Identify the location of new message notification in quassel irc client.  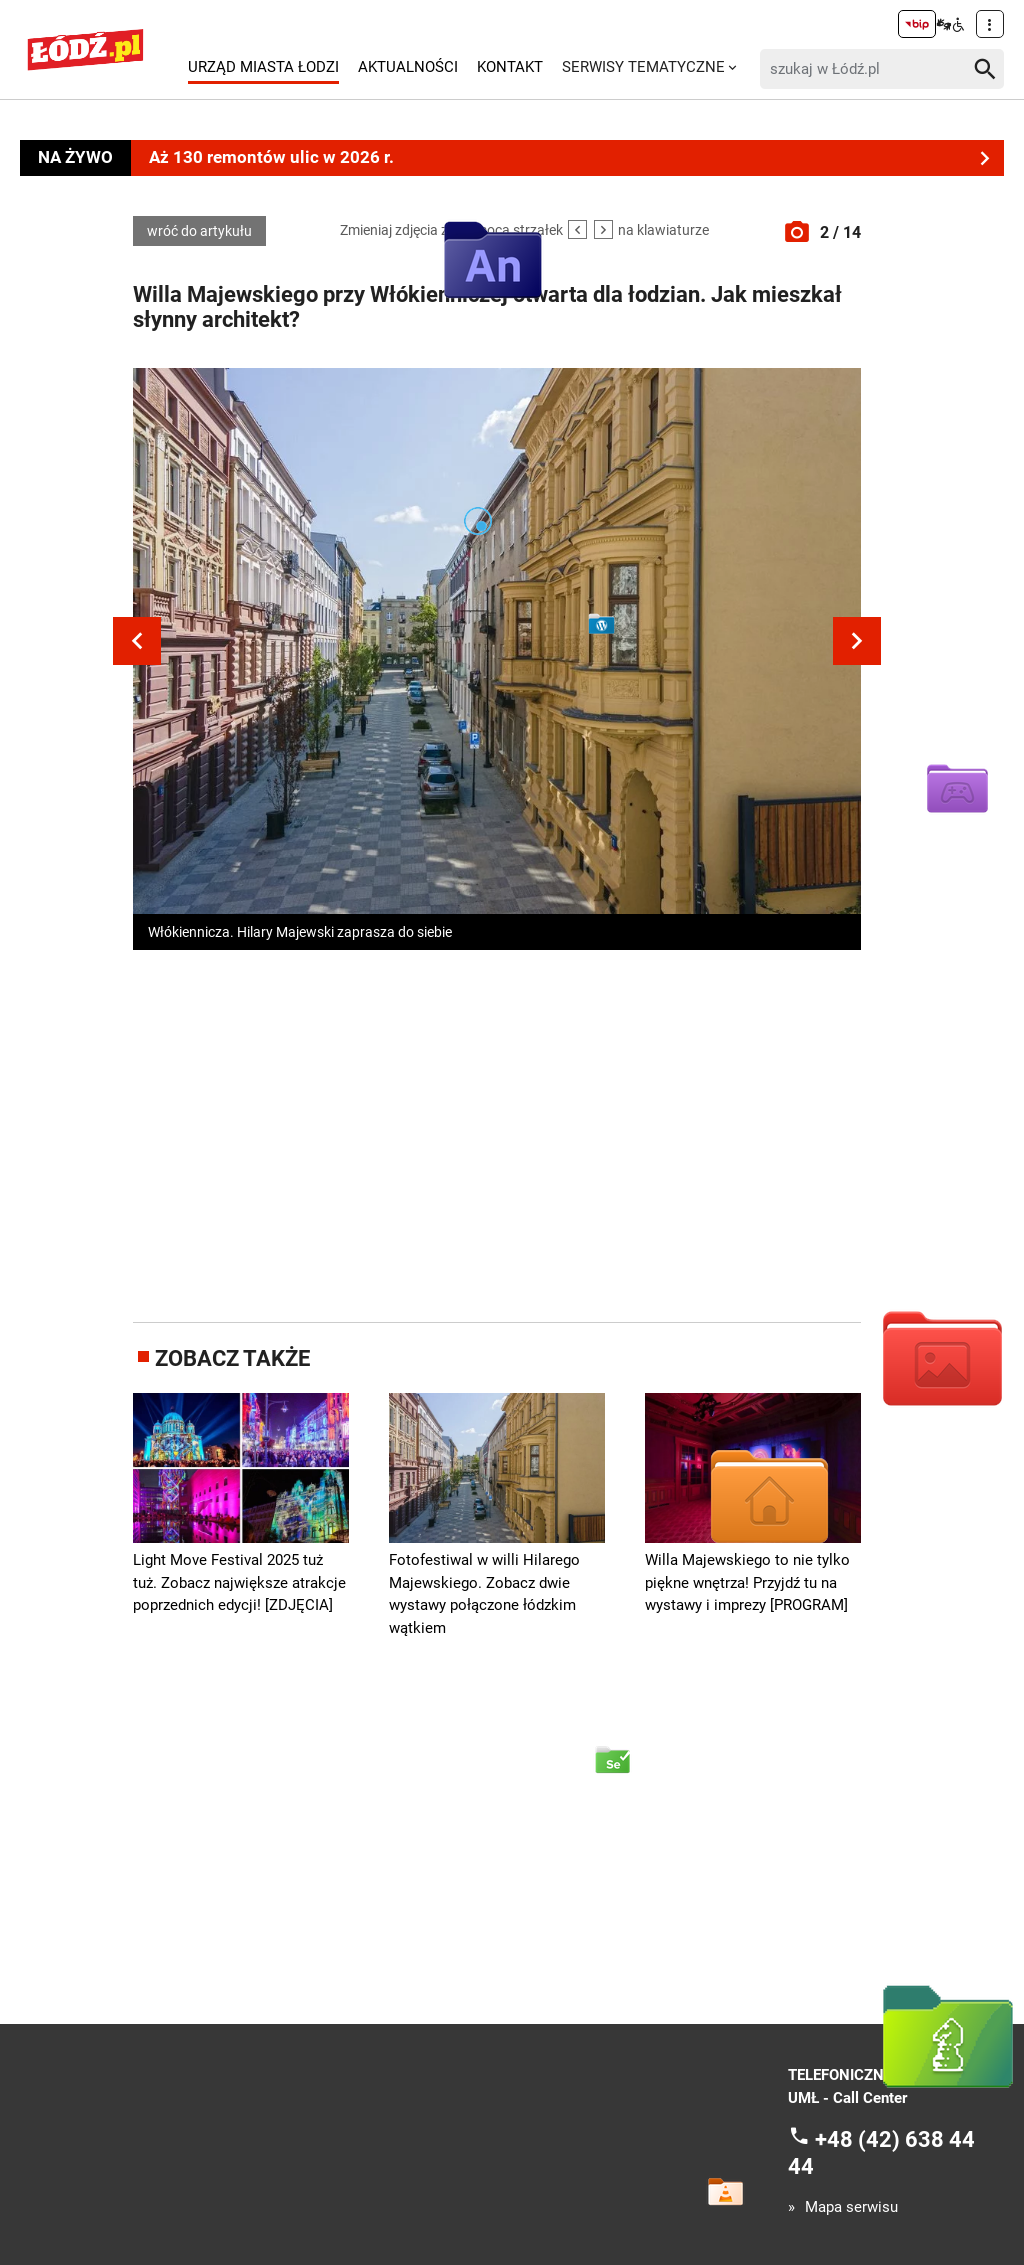
(478, 521).